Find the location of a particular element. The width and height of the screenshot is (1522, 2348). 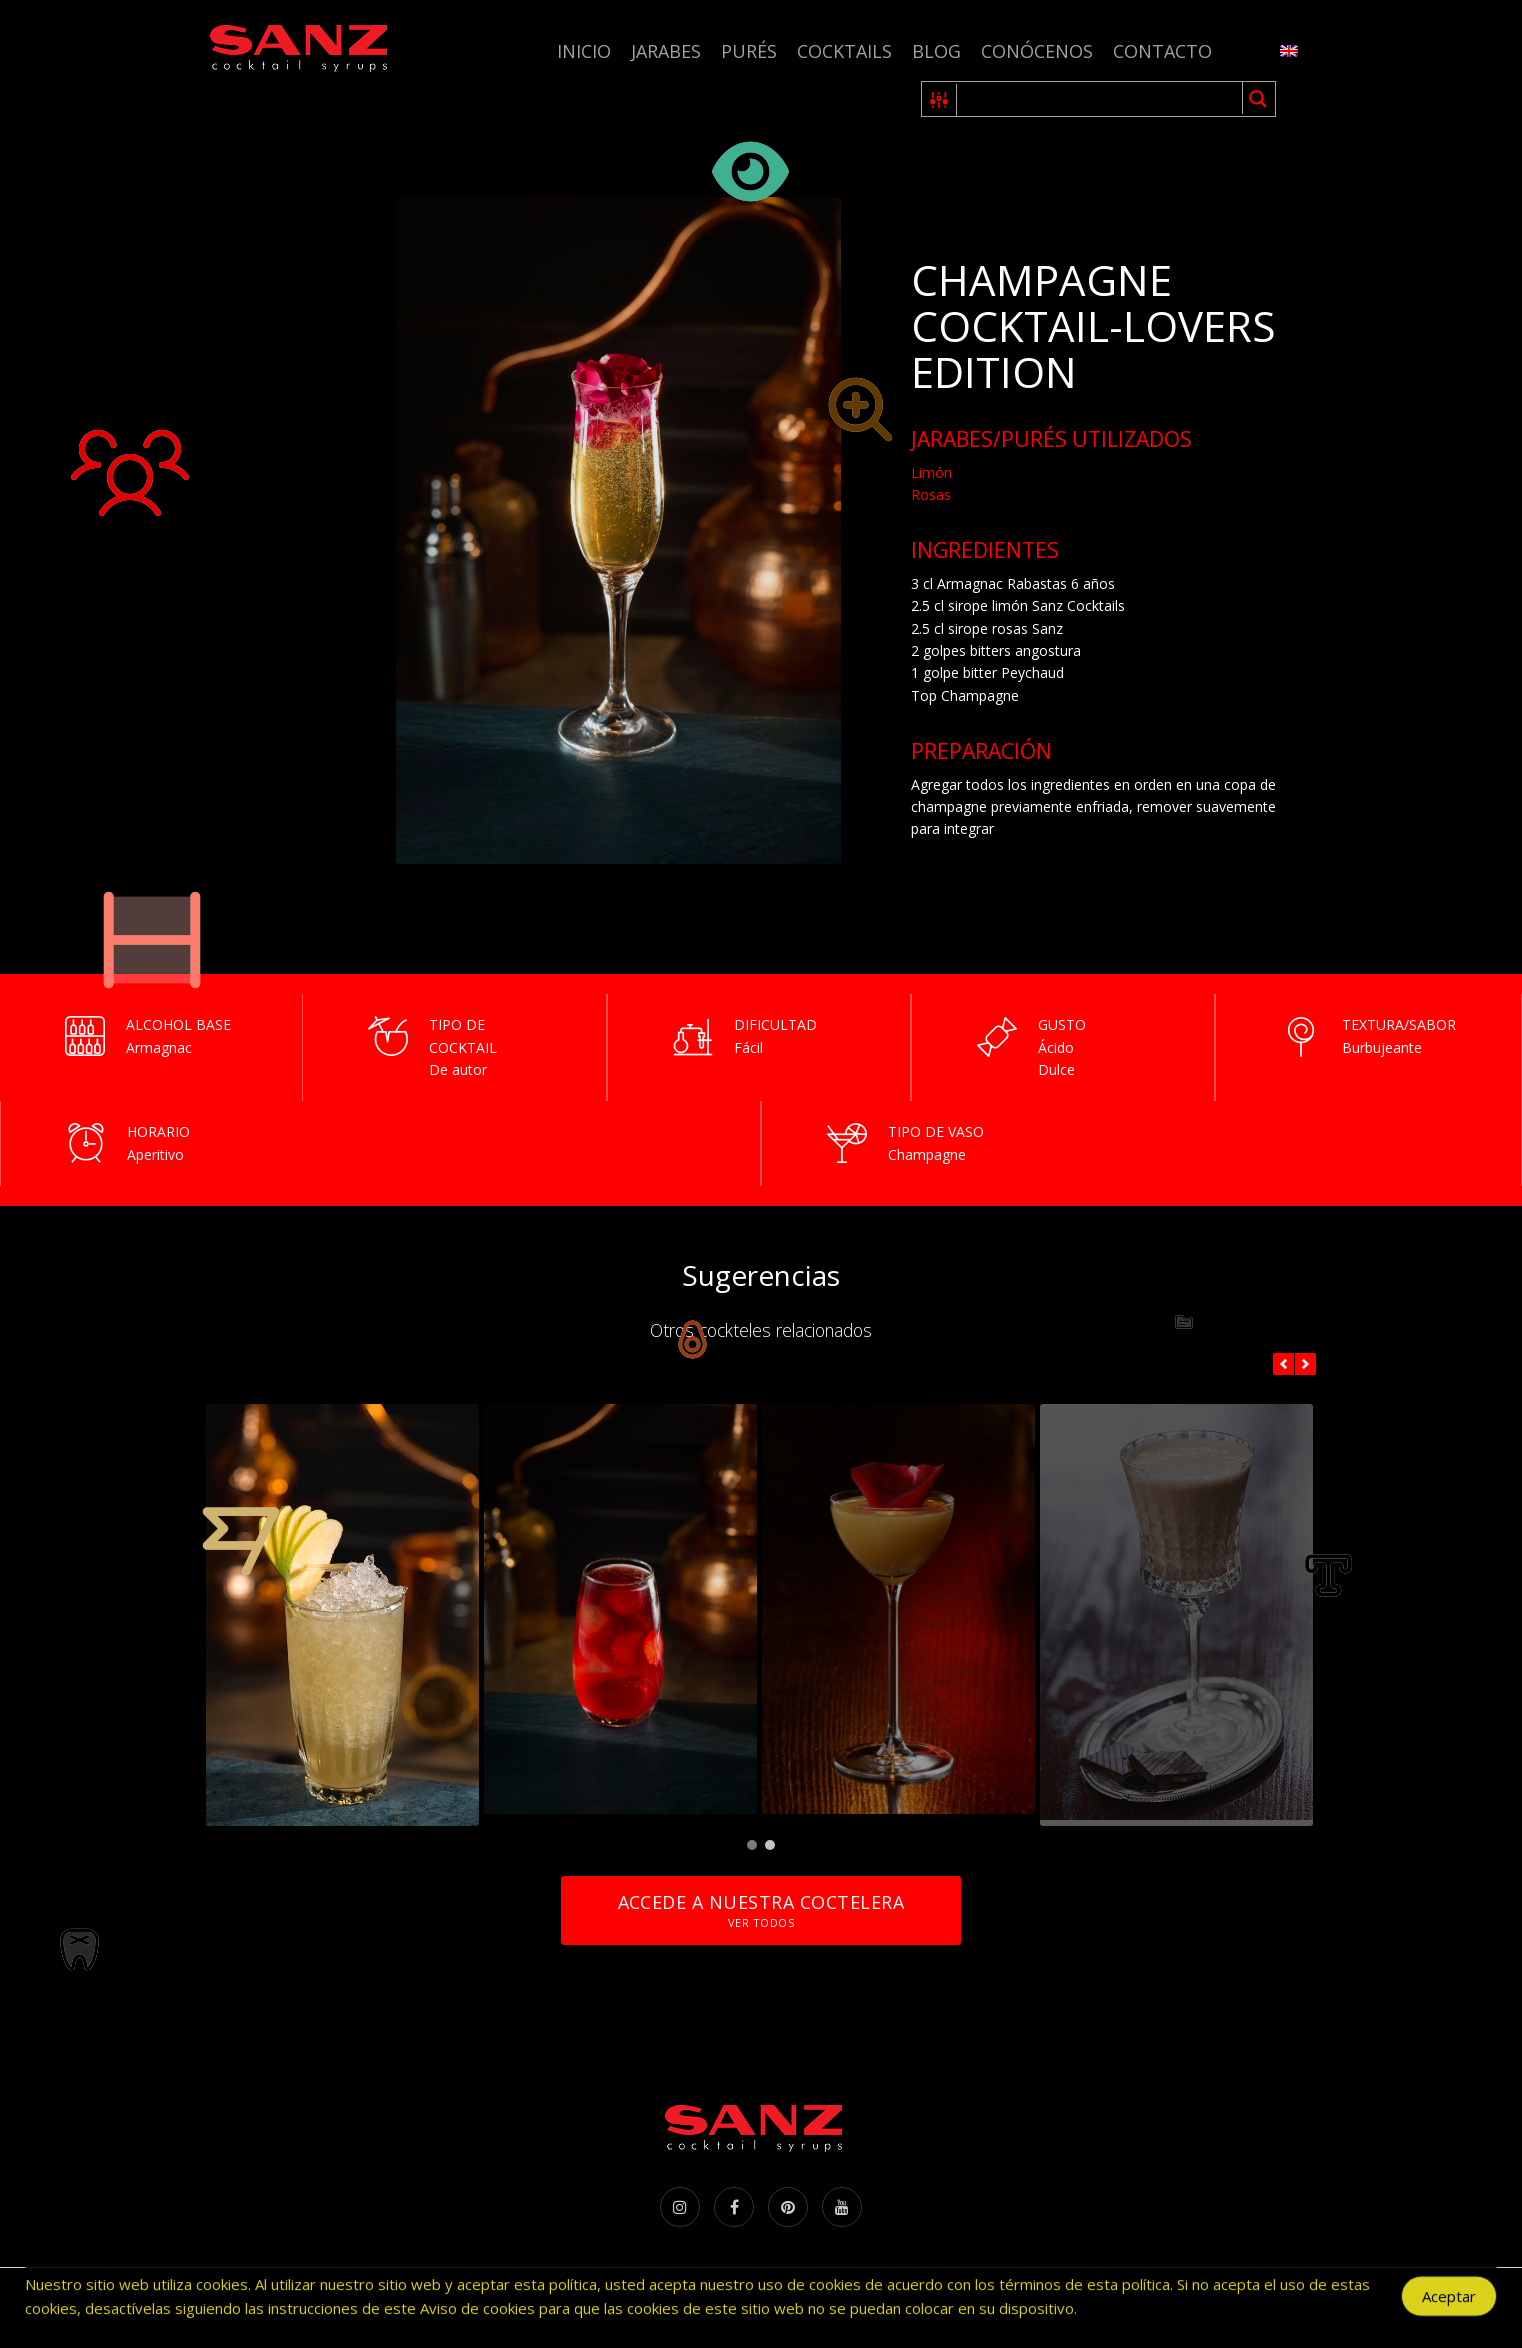

format text as a heading is located at coordinates (152, 940).